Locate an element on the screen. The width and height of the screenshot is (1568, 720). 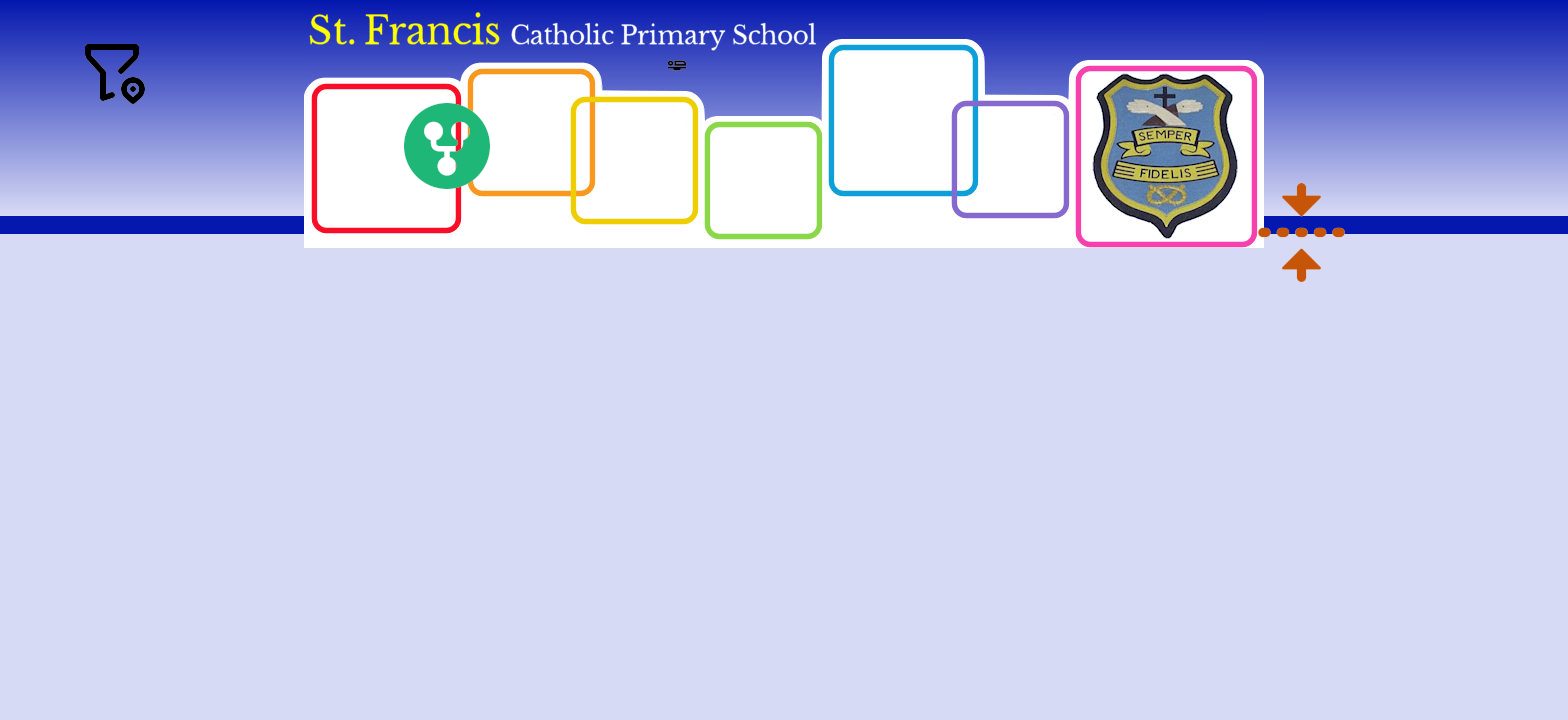
collapse or hide content section is located at coordinates (1301, 232).